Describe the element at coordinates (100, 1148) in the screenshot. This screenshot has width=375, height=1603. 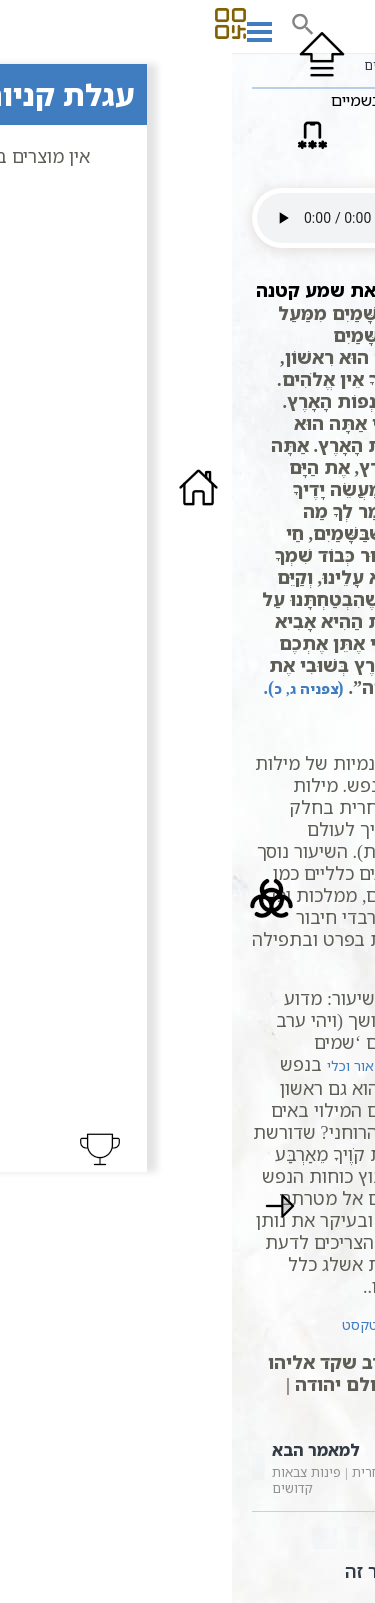
I see `view achievements or awards` at that location.